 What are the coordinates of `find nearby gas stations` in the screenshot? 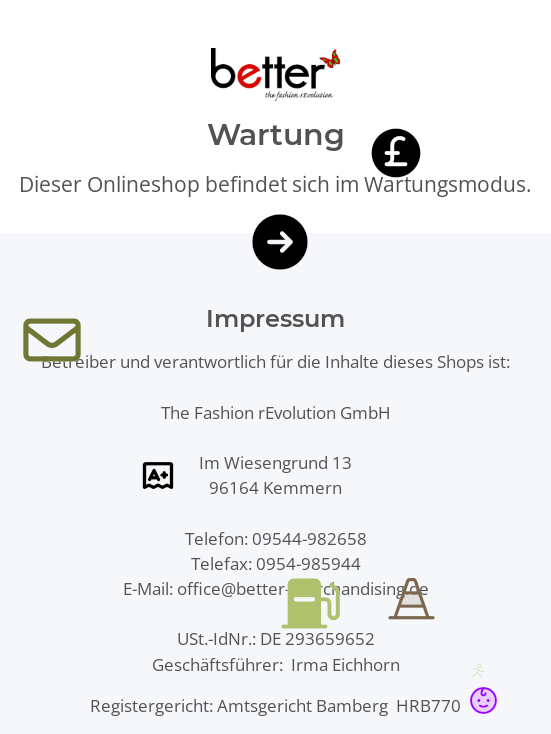 It's located at (308, 603).